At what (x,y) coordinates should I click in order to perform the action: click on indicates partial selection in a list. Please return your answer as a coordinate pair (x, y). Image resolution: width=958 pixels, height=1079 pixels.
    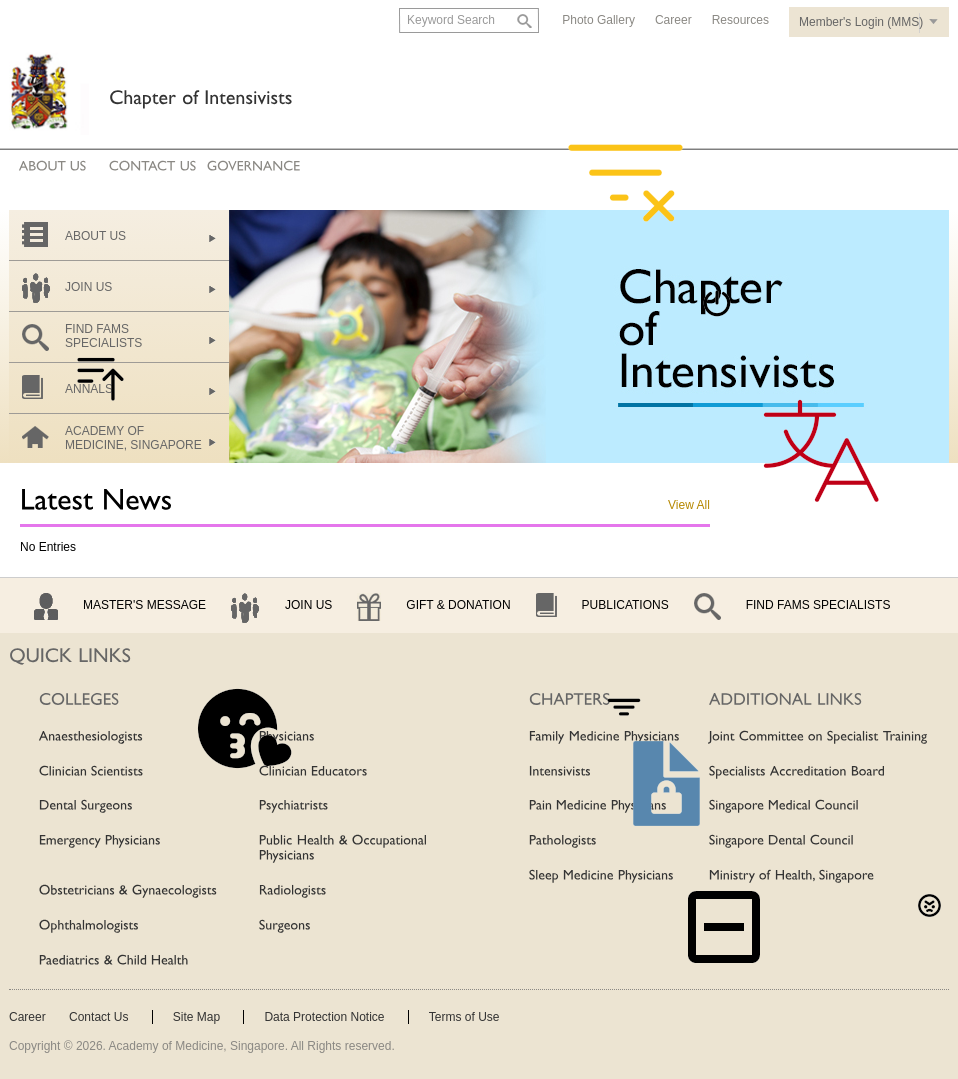
    Looking at the image, I should click on (724, 927).